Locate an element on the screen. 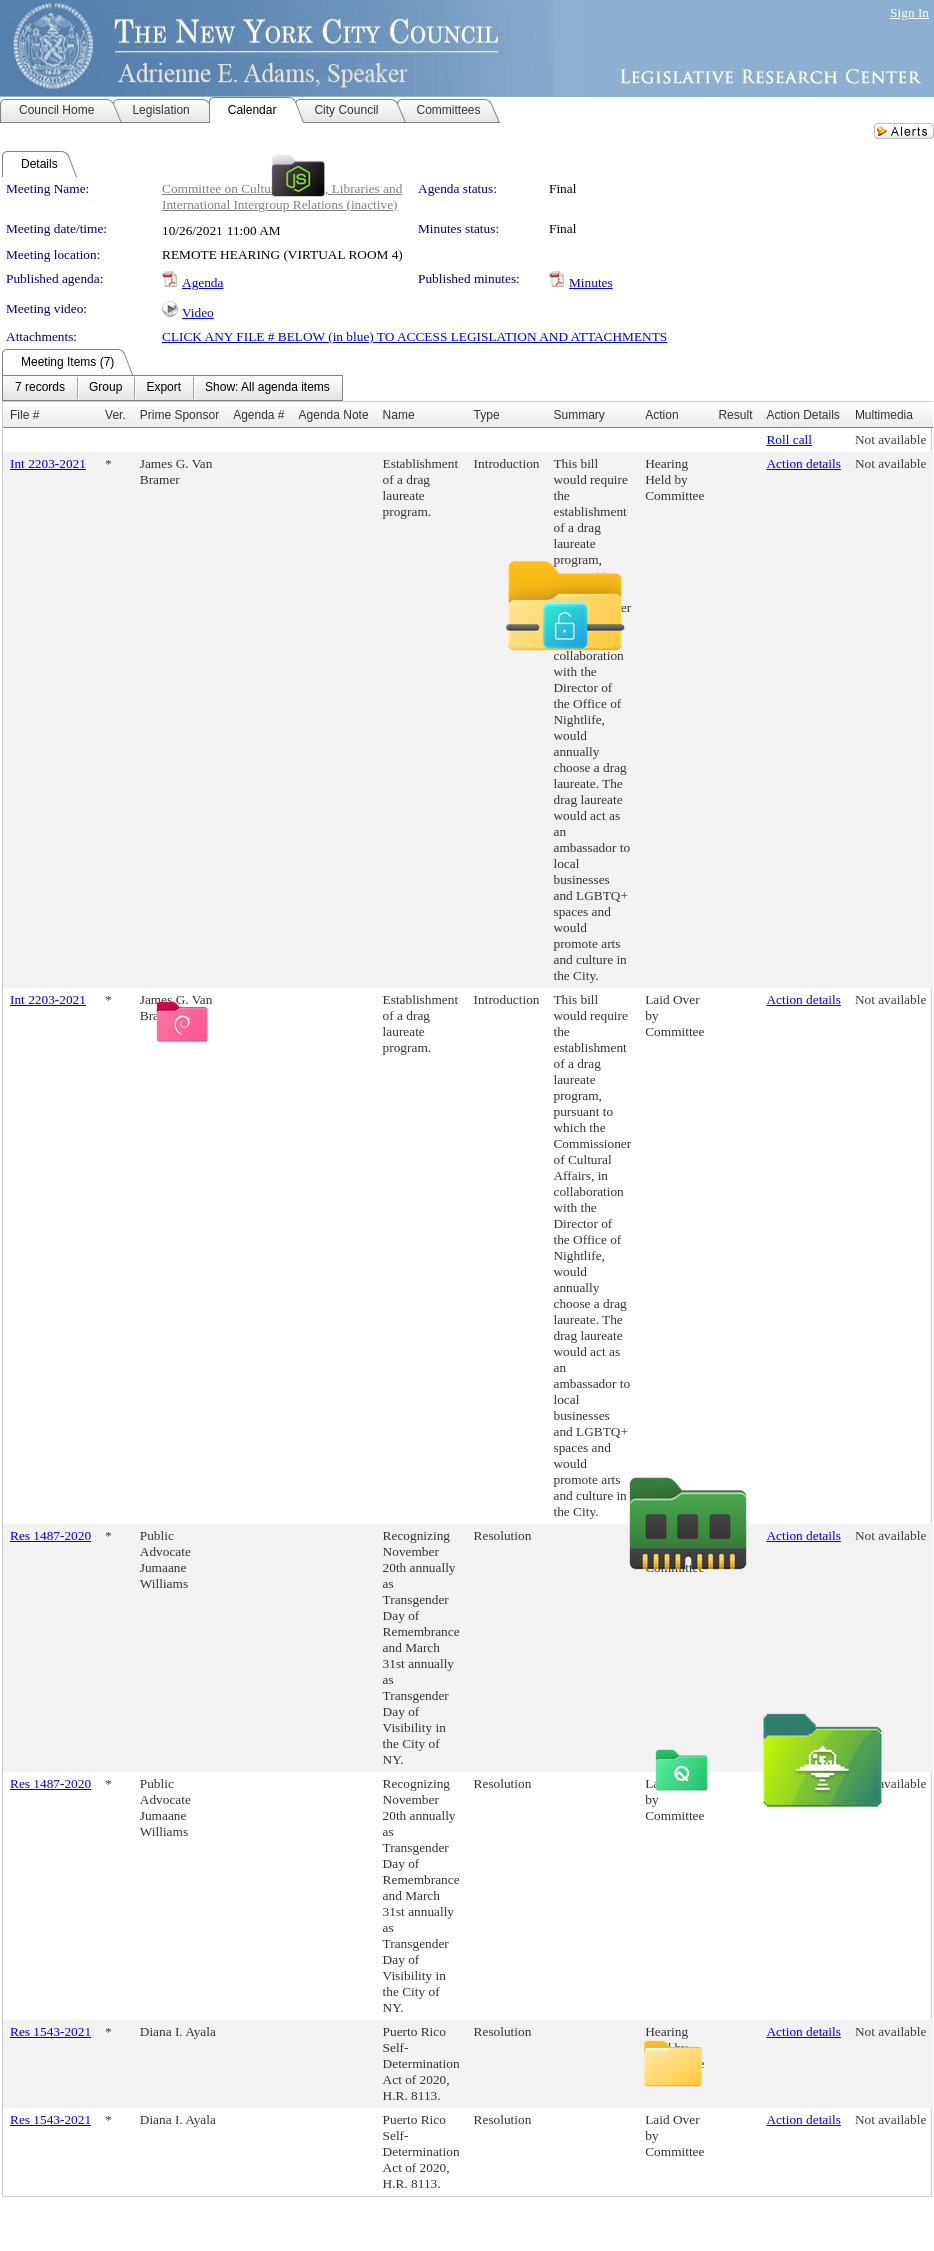  open folder to view contents is located at coordinates (673, 2065).